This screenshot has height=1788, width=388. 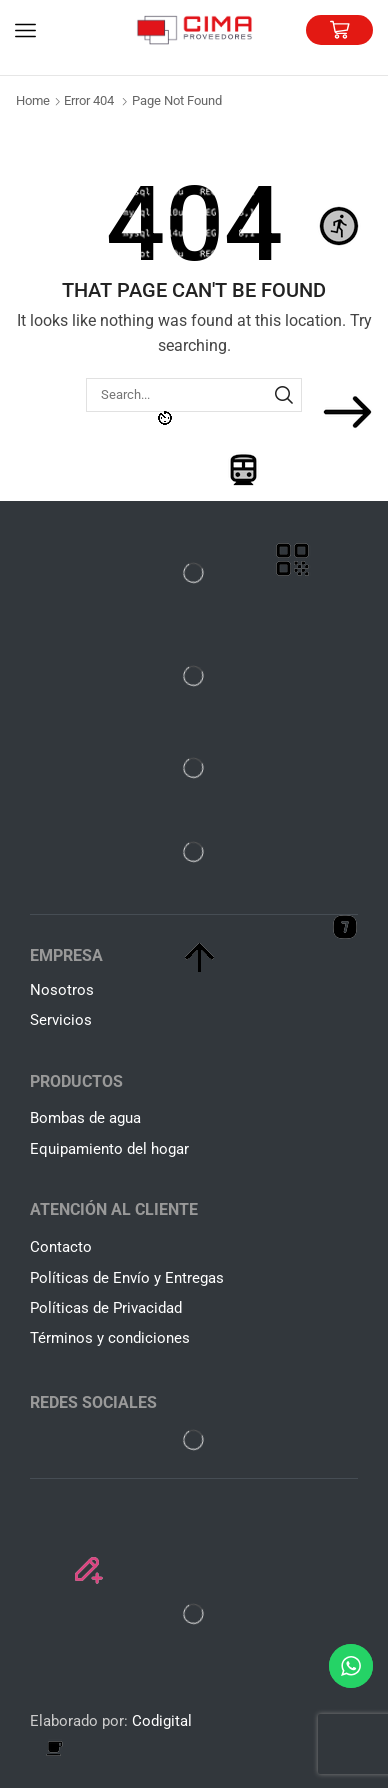 I want to click on get public transit directions, so click(x=243, y=470).